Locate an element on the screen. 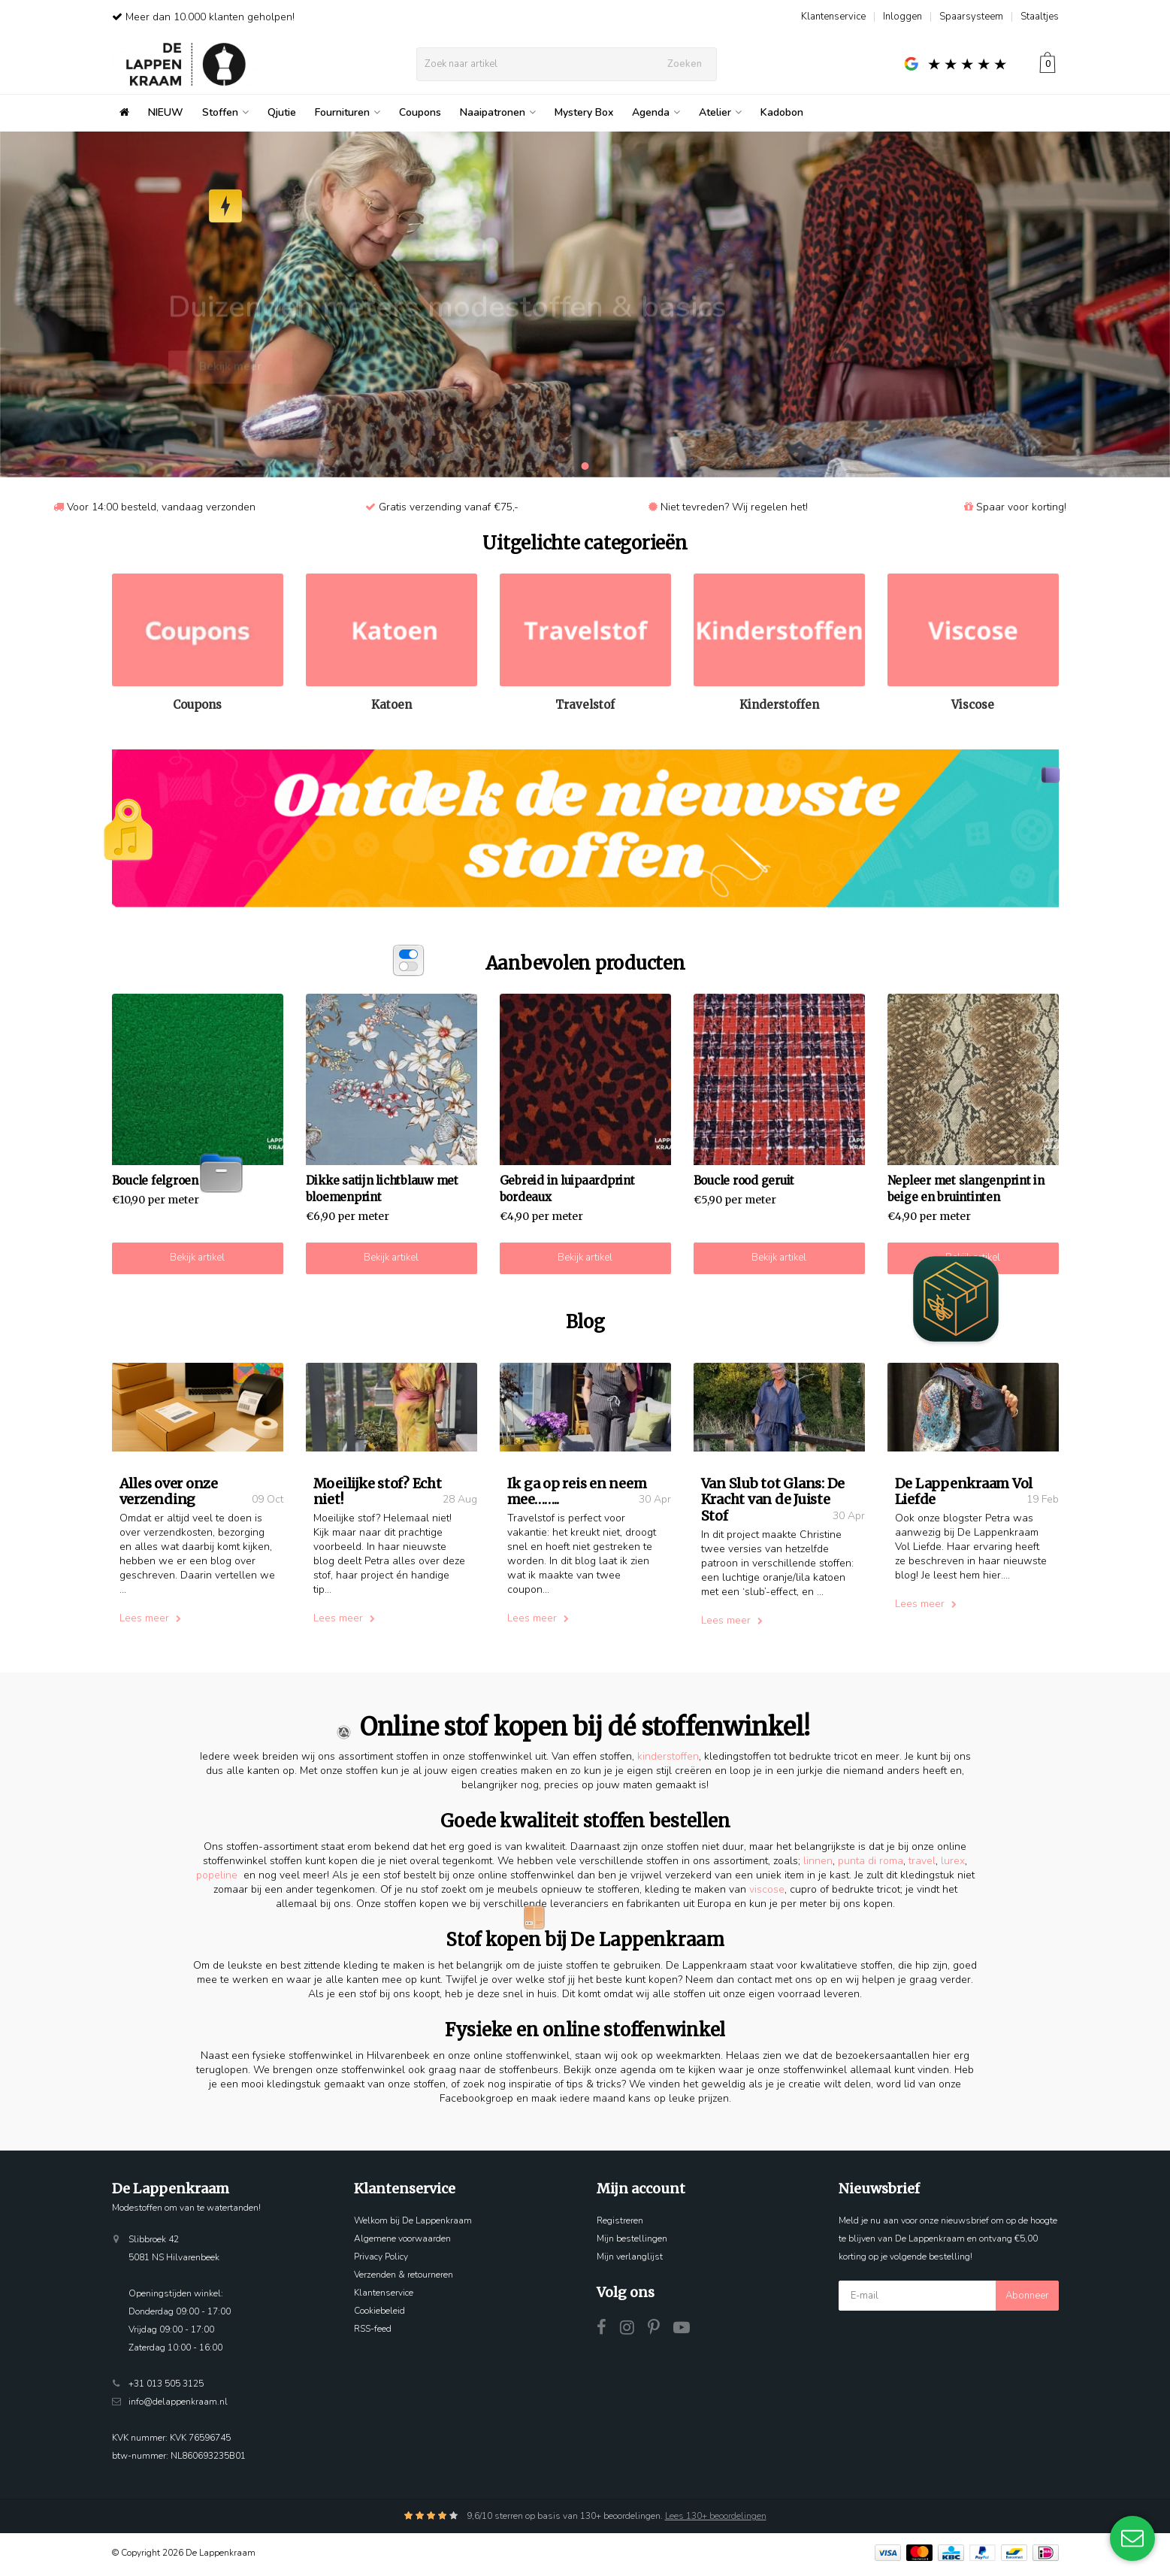 Image resolution: width=1170 pixels, height=2576 pixels. access power and battery settings is located at coordinates (225, 206).